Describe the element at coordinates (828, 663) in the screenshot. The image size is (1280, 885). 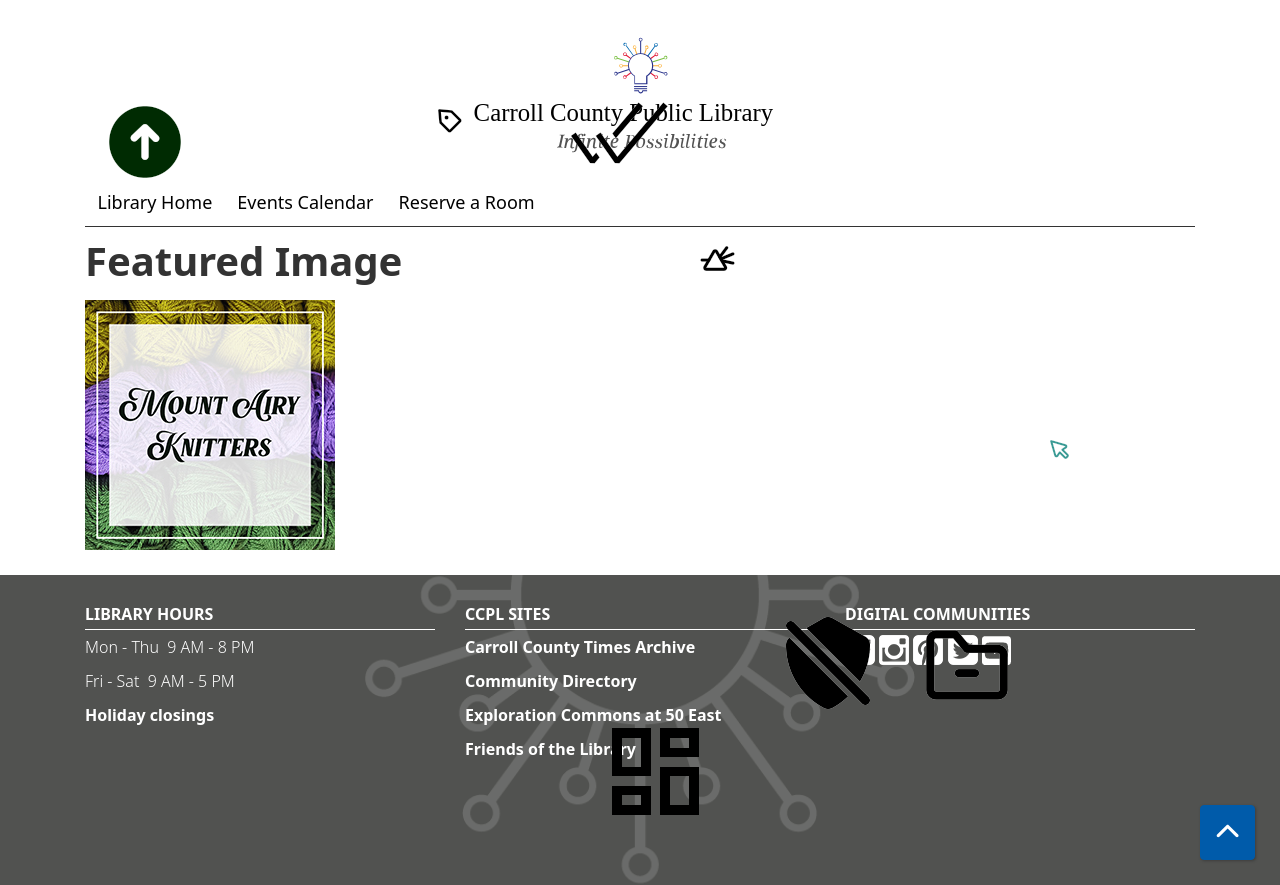
I see `security or protection is disabled` at that location.